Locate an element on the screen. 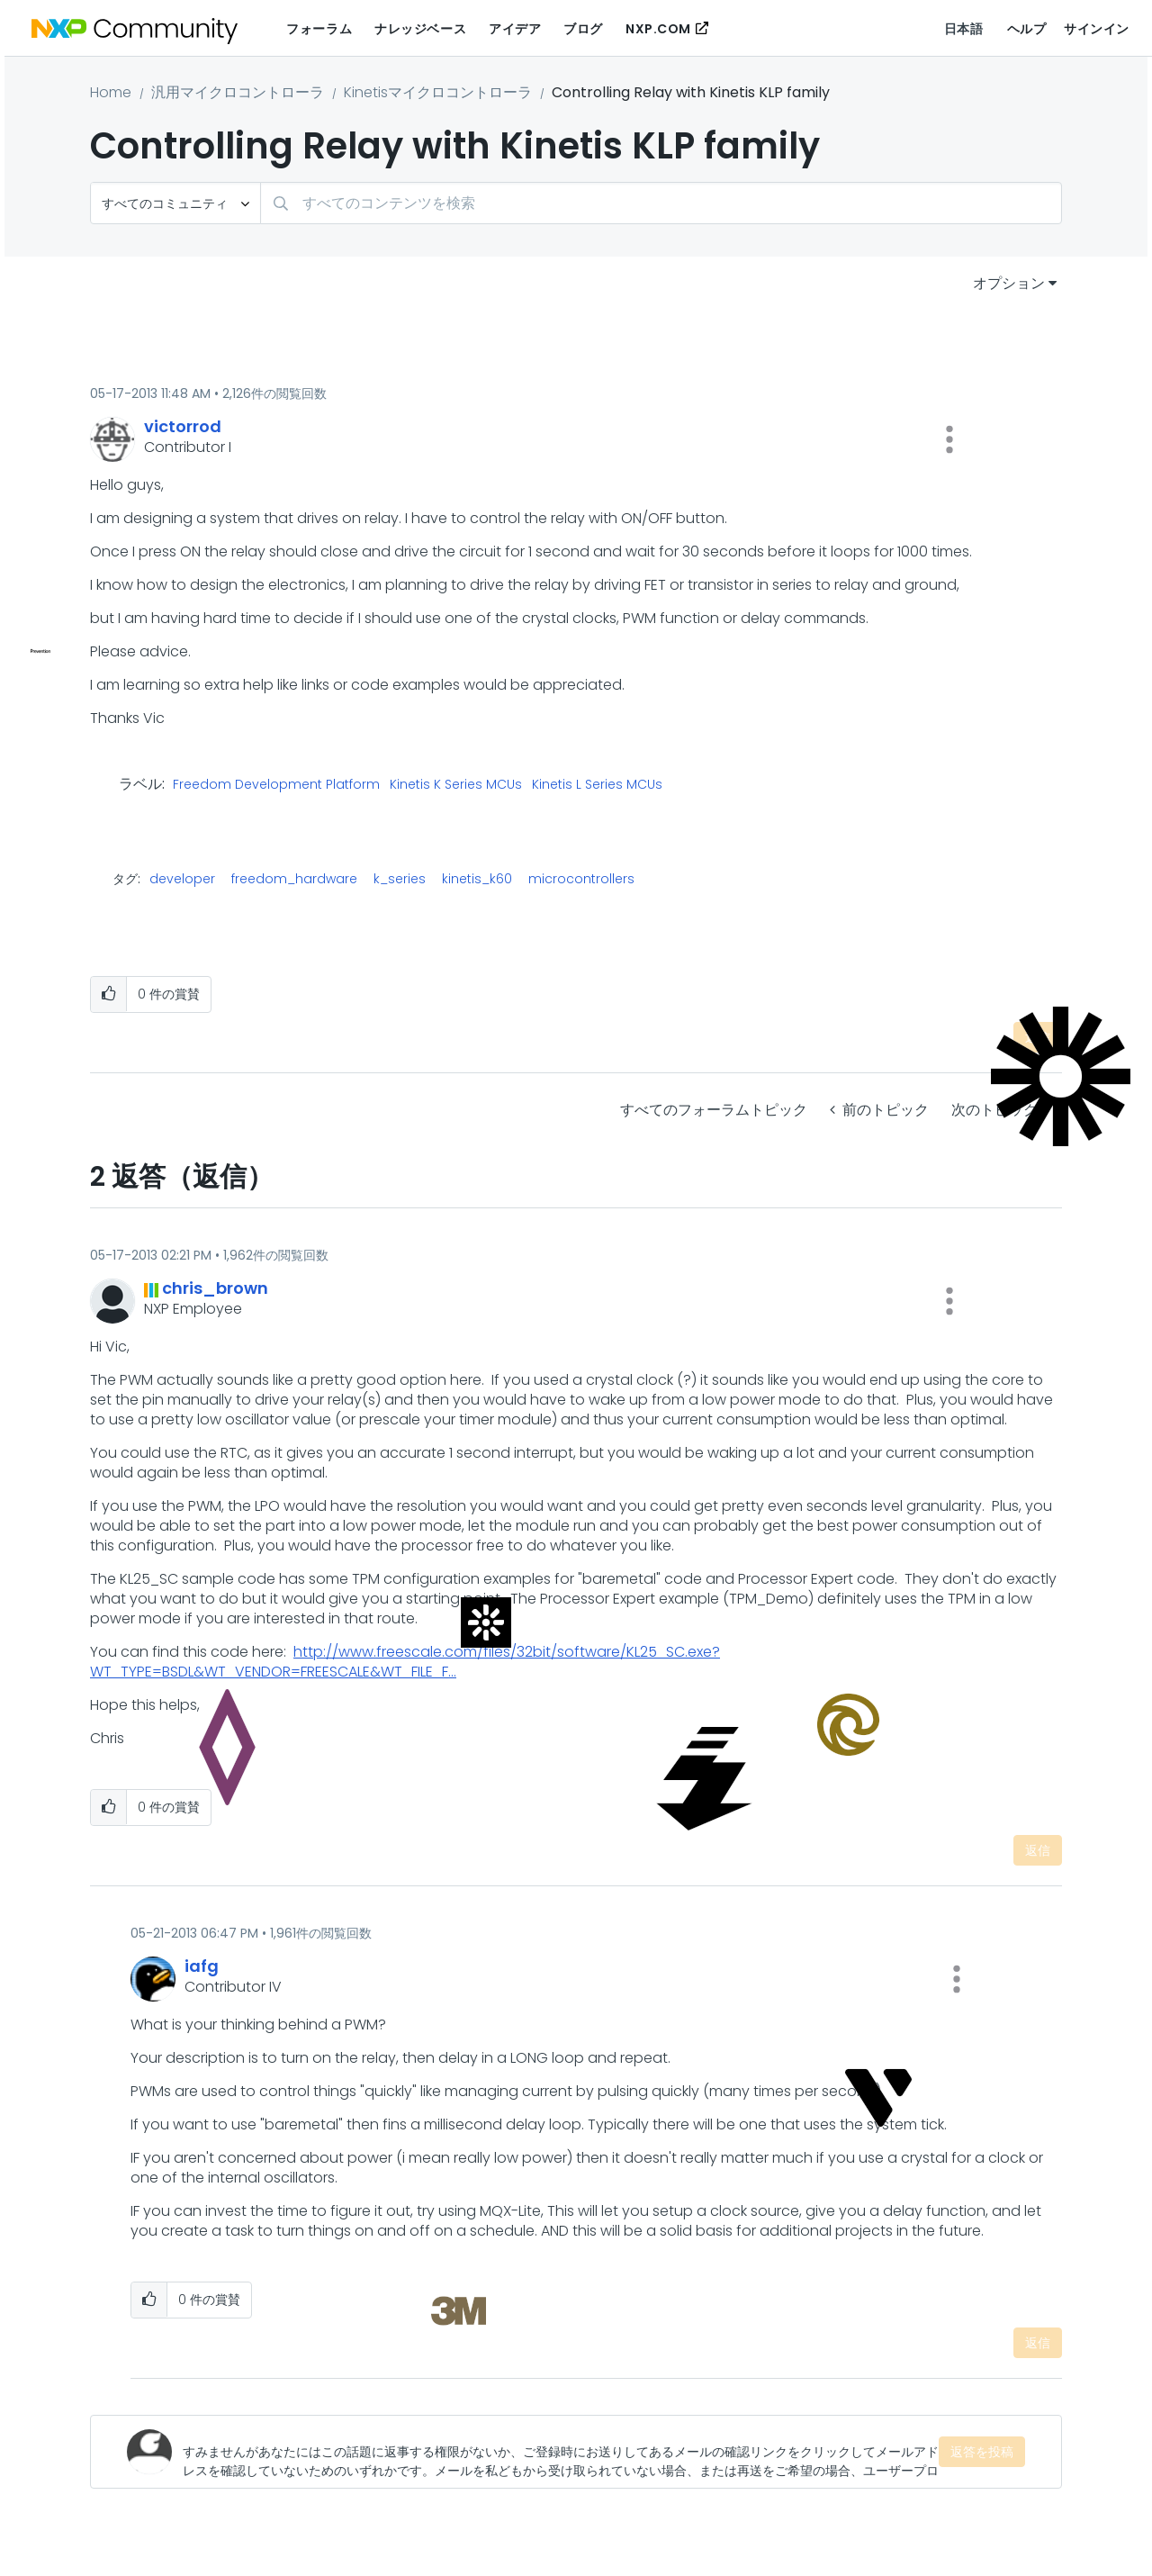 The width and height of the screenshot is (1152, 2576). vultr cloud hosting logo is located at coordinates (878, 2098).